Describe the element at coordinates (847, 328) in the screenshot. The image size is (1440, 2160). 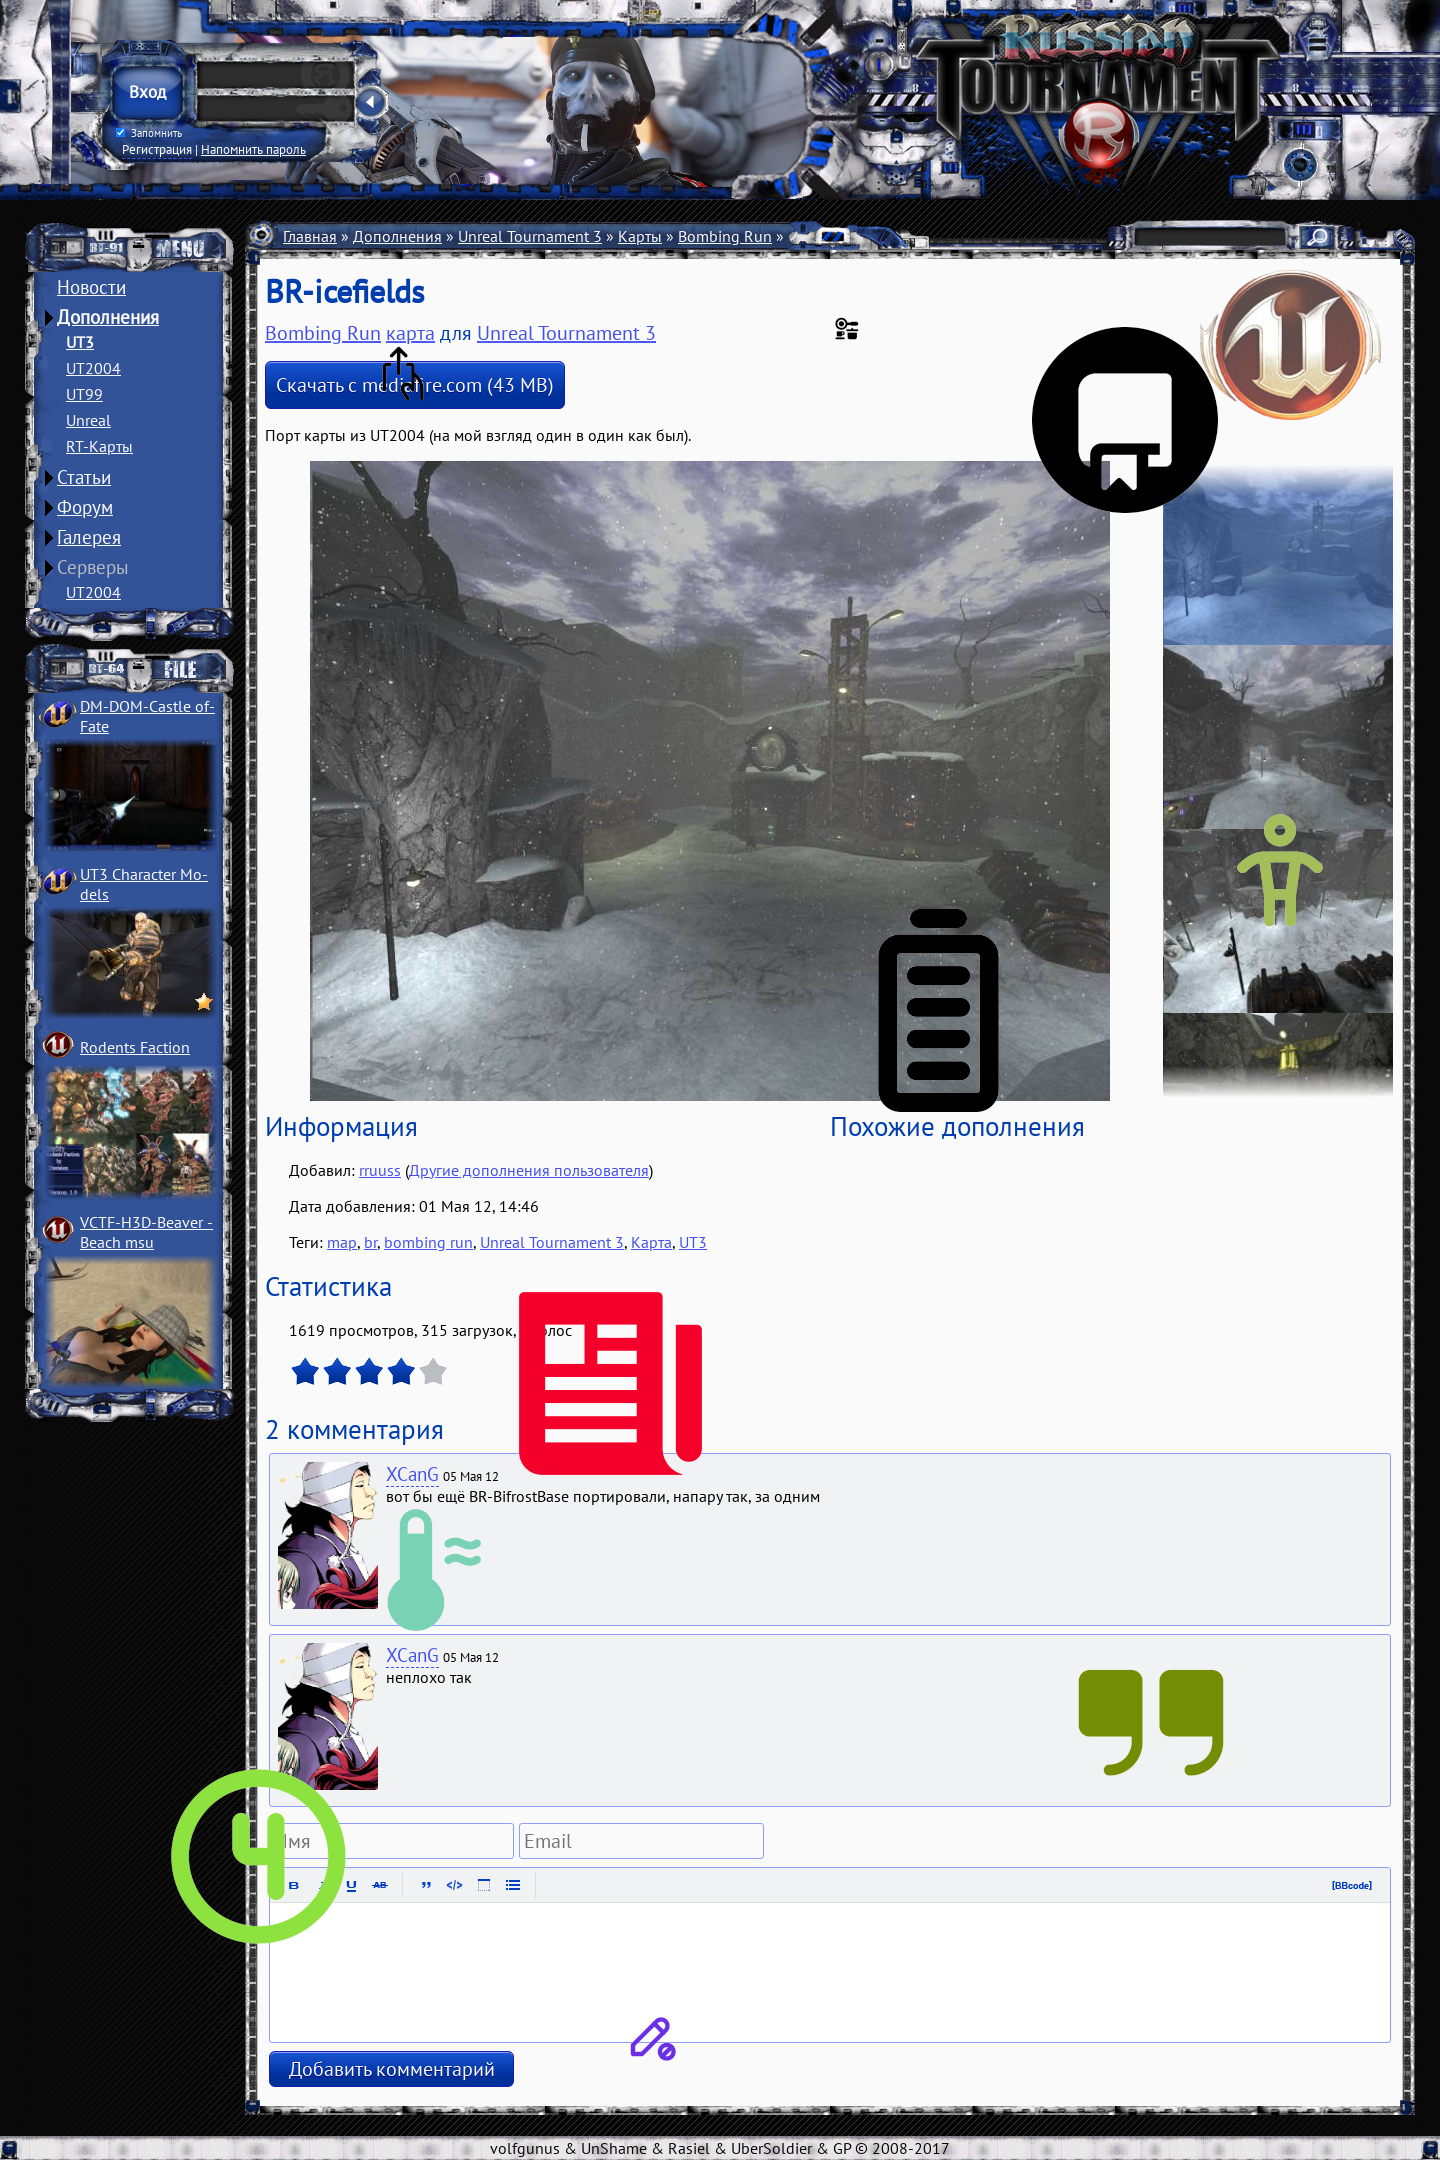
I see `browse kitchen and cooking tools` at that location.